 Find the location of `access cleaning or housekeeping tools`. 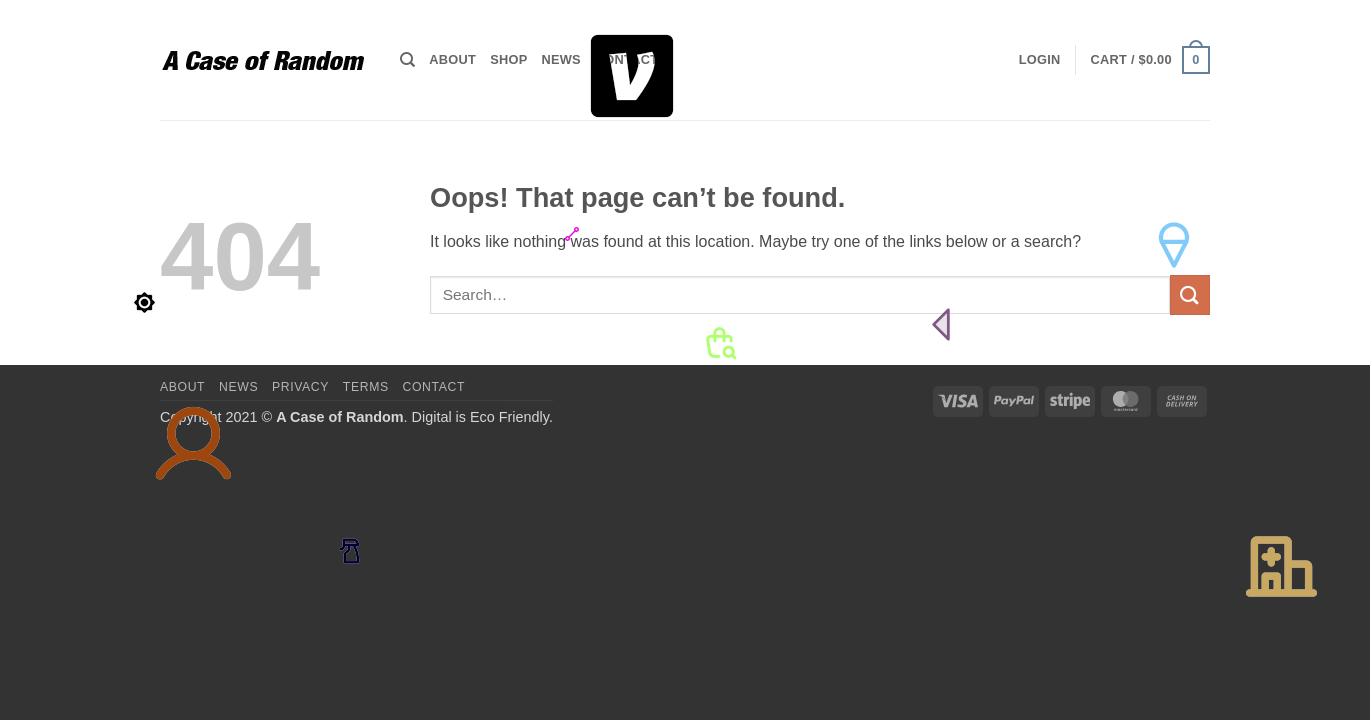

access cleaning or housekeeping tools is located at coordinates (350, 551).